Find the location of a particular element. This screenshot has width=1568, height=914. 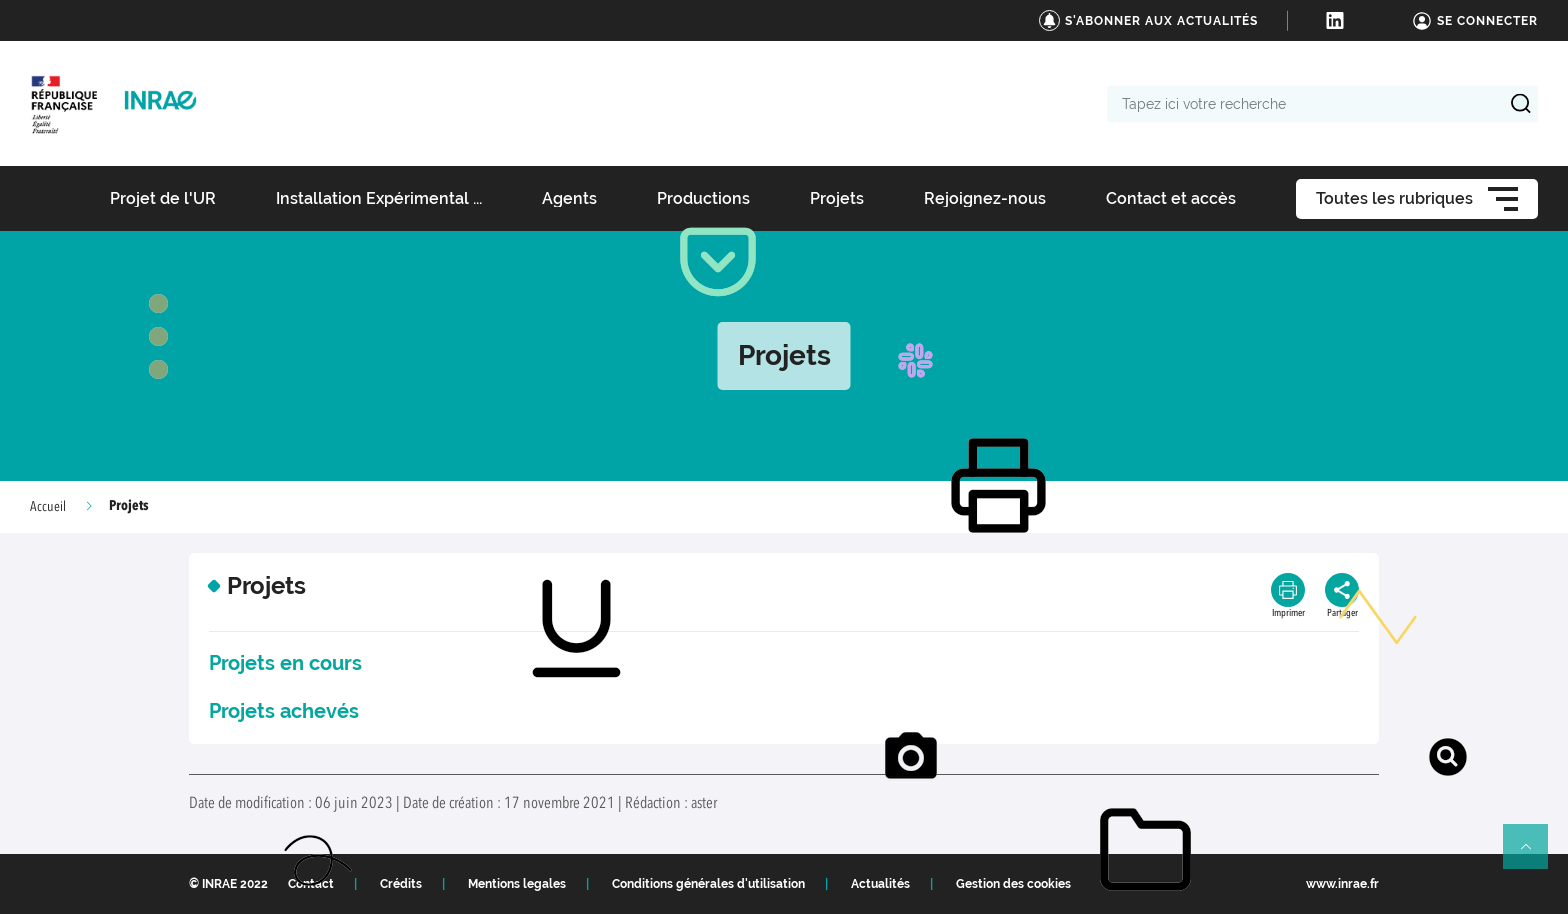

open additional options menu is located at coordinates (158, 336).